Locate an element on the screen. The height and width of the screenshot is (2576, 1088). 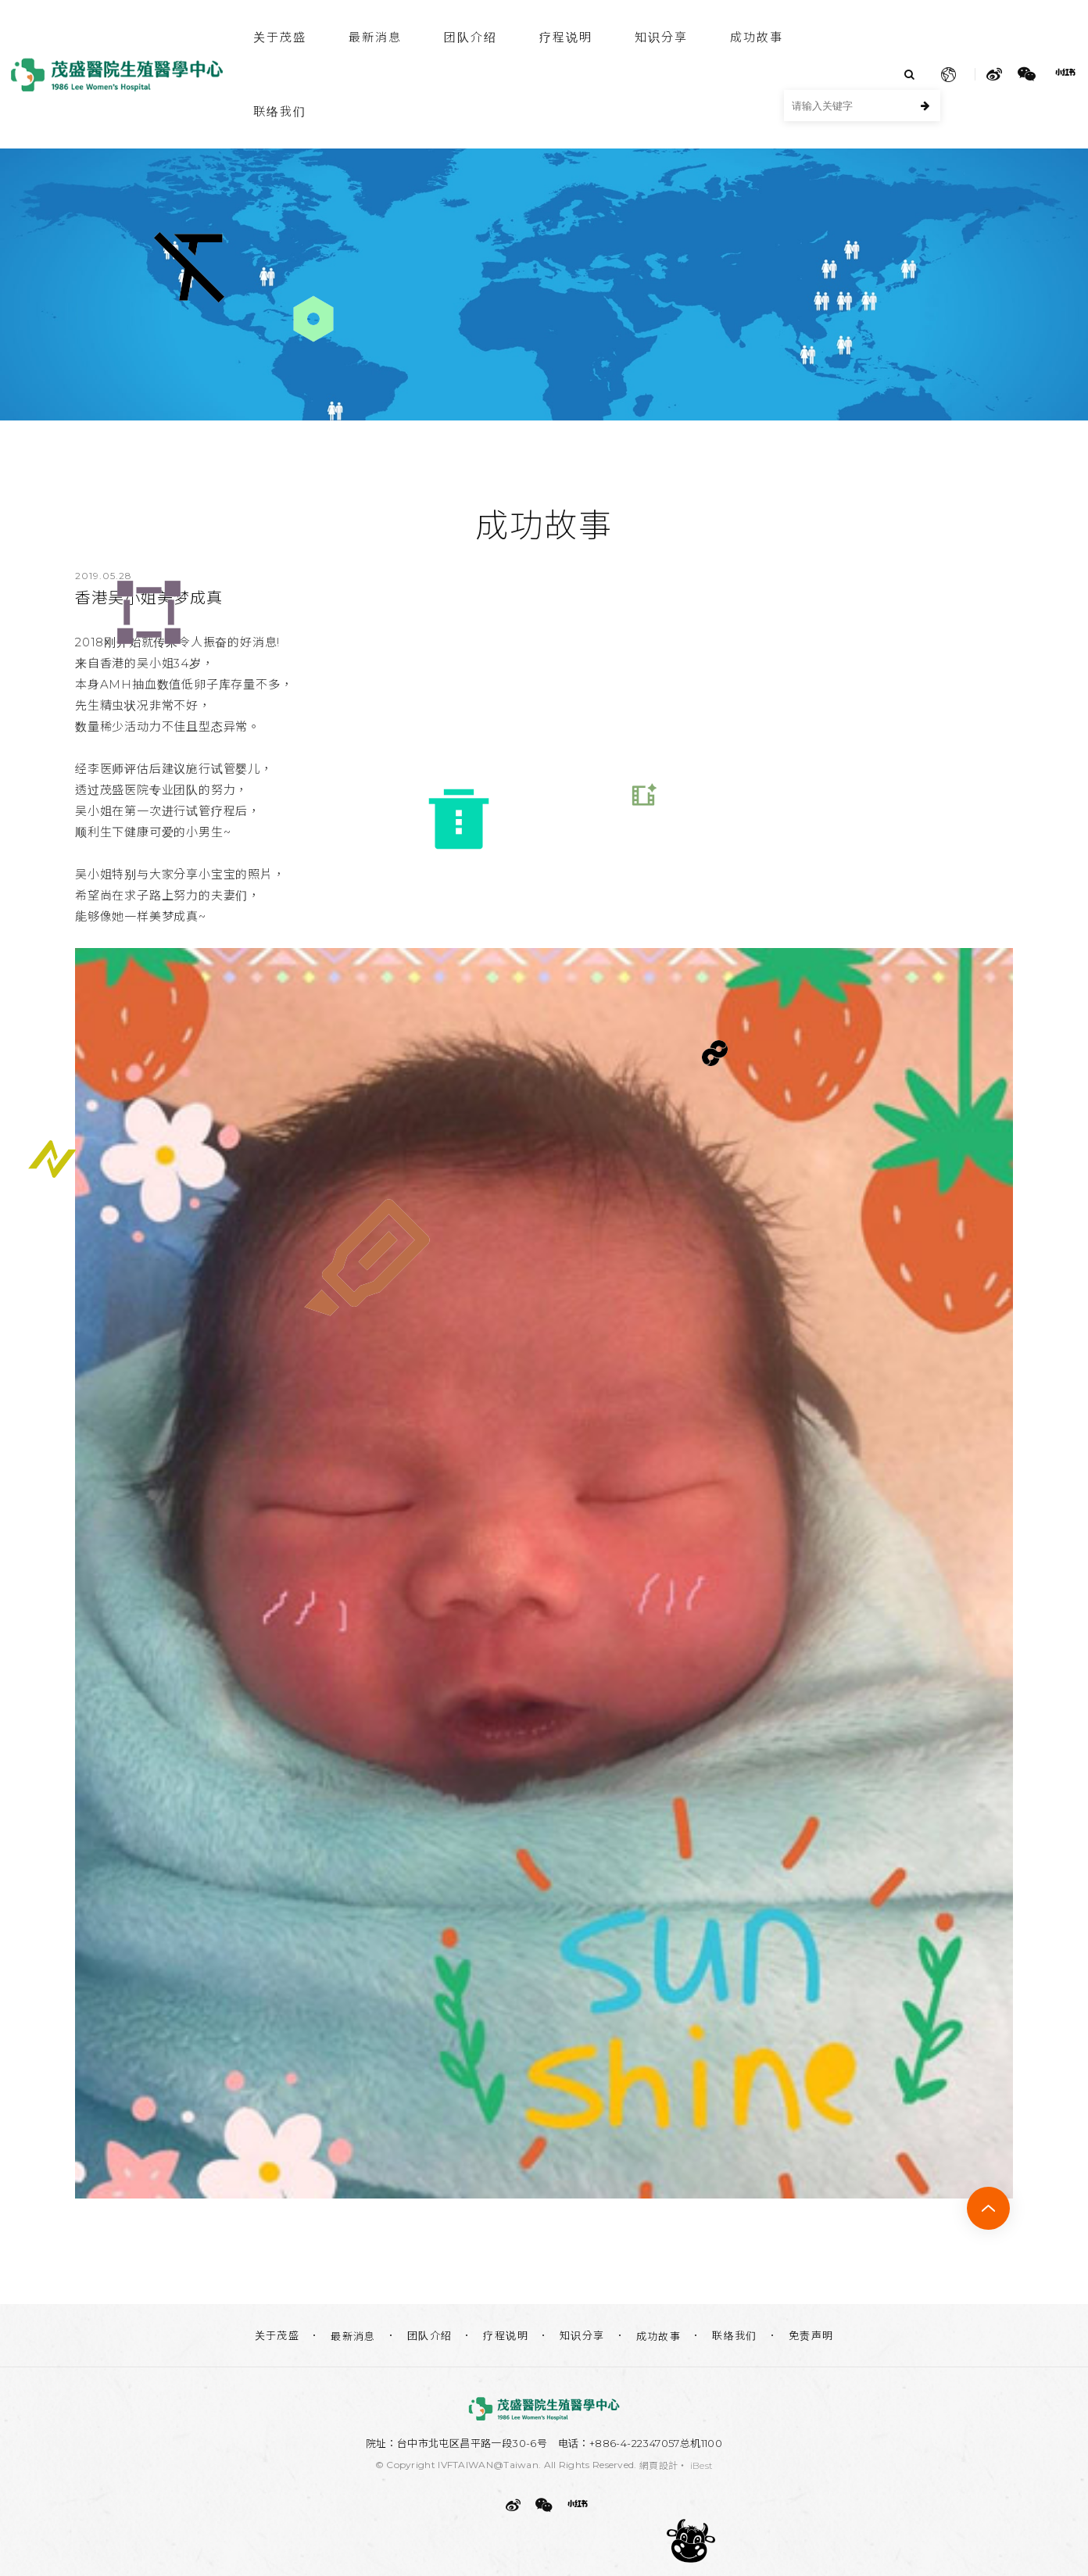
delete selected item is located at coordinates (459, 819).